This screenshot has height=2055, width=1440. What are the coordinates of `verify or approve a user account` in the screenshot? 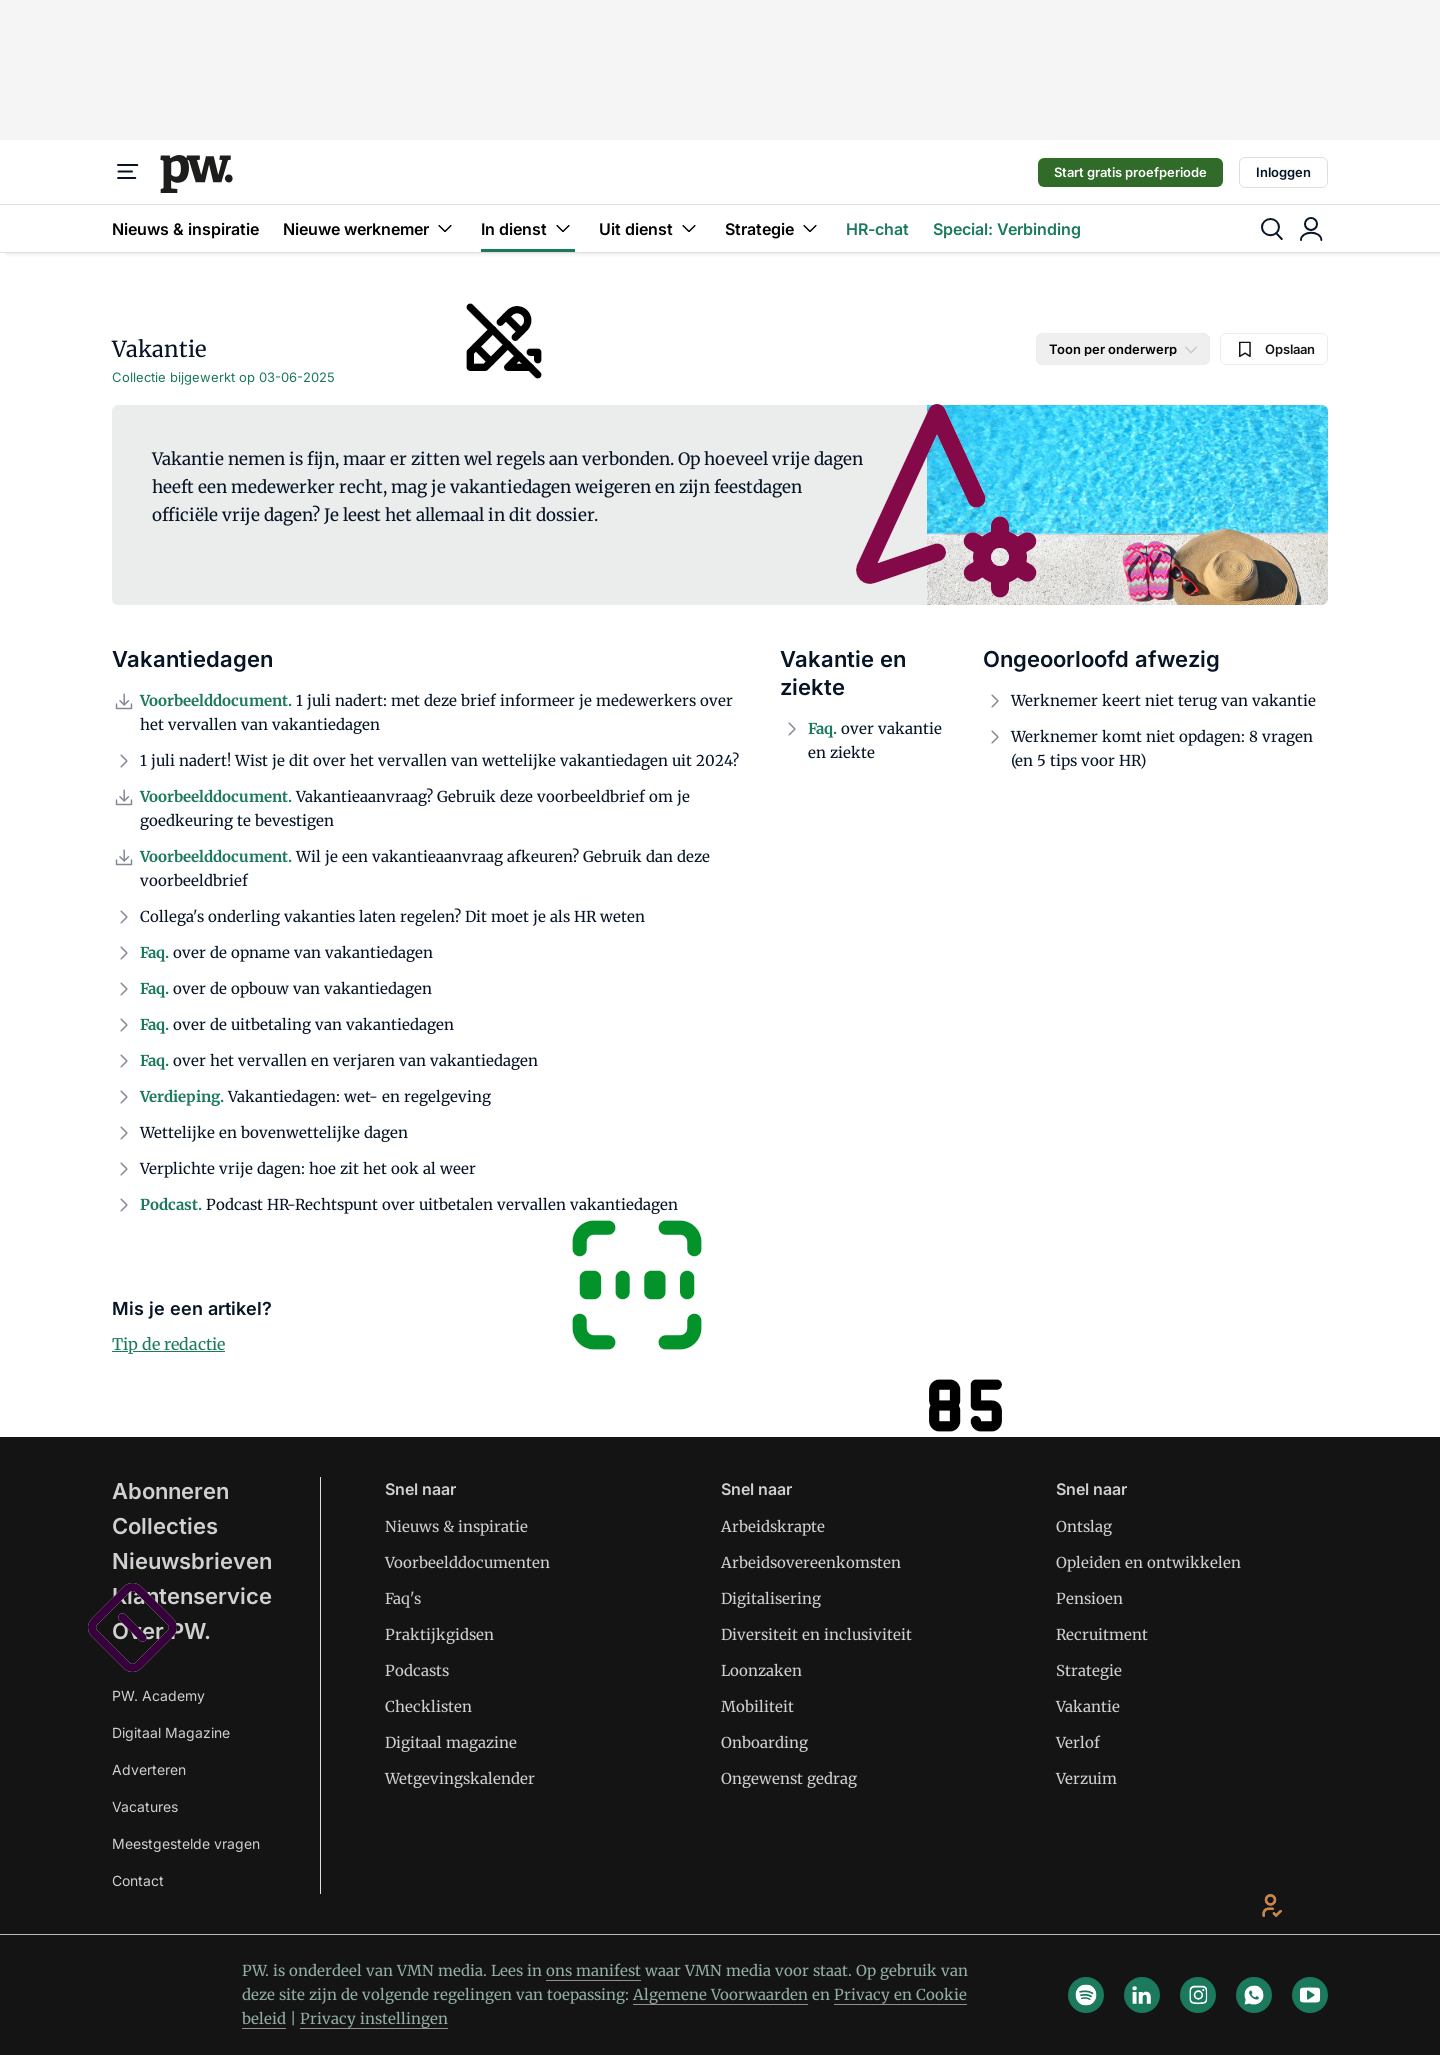 It's located at (1270, 1905).